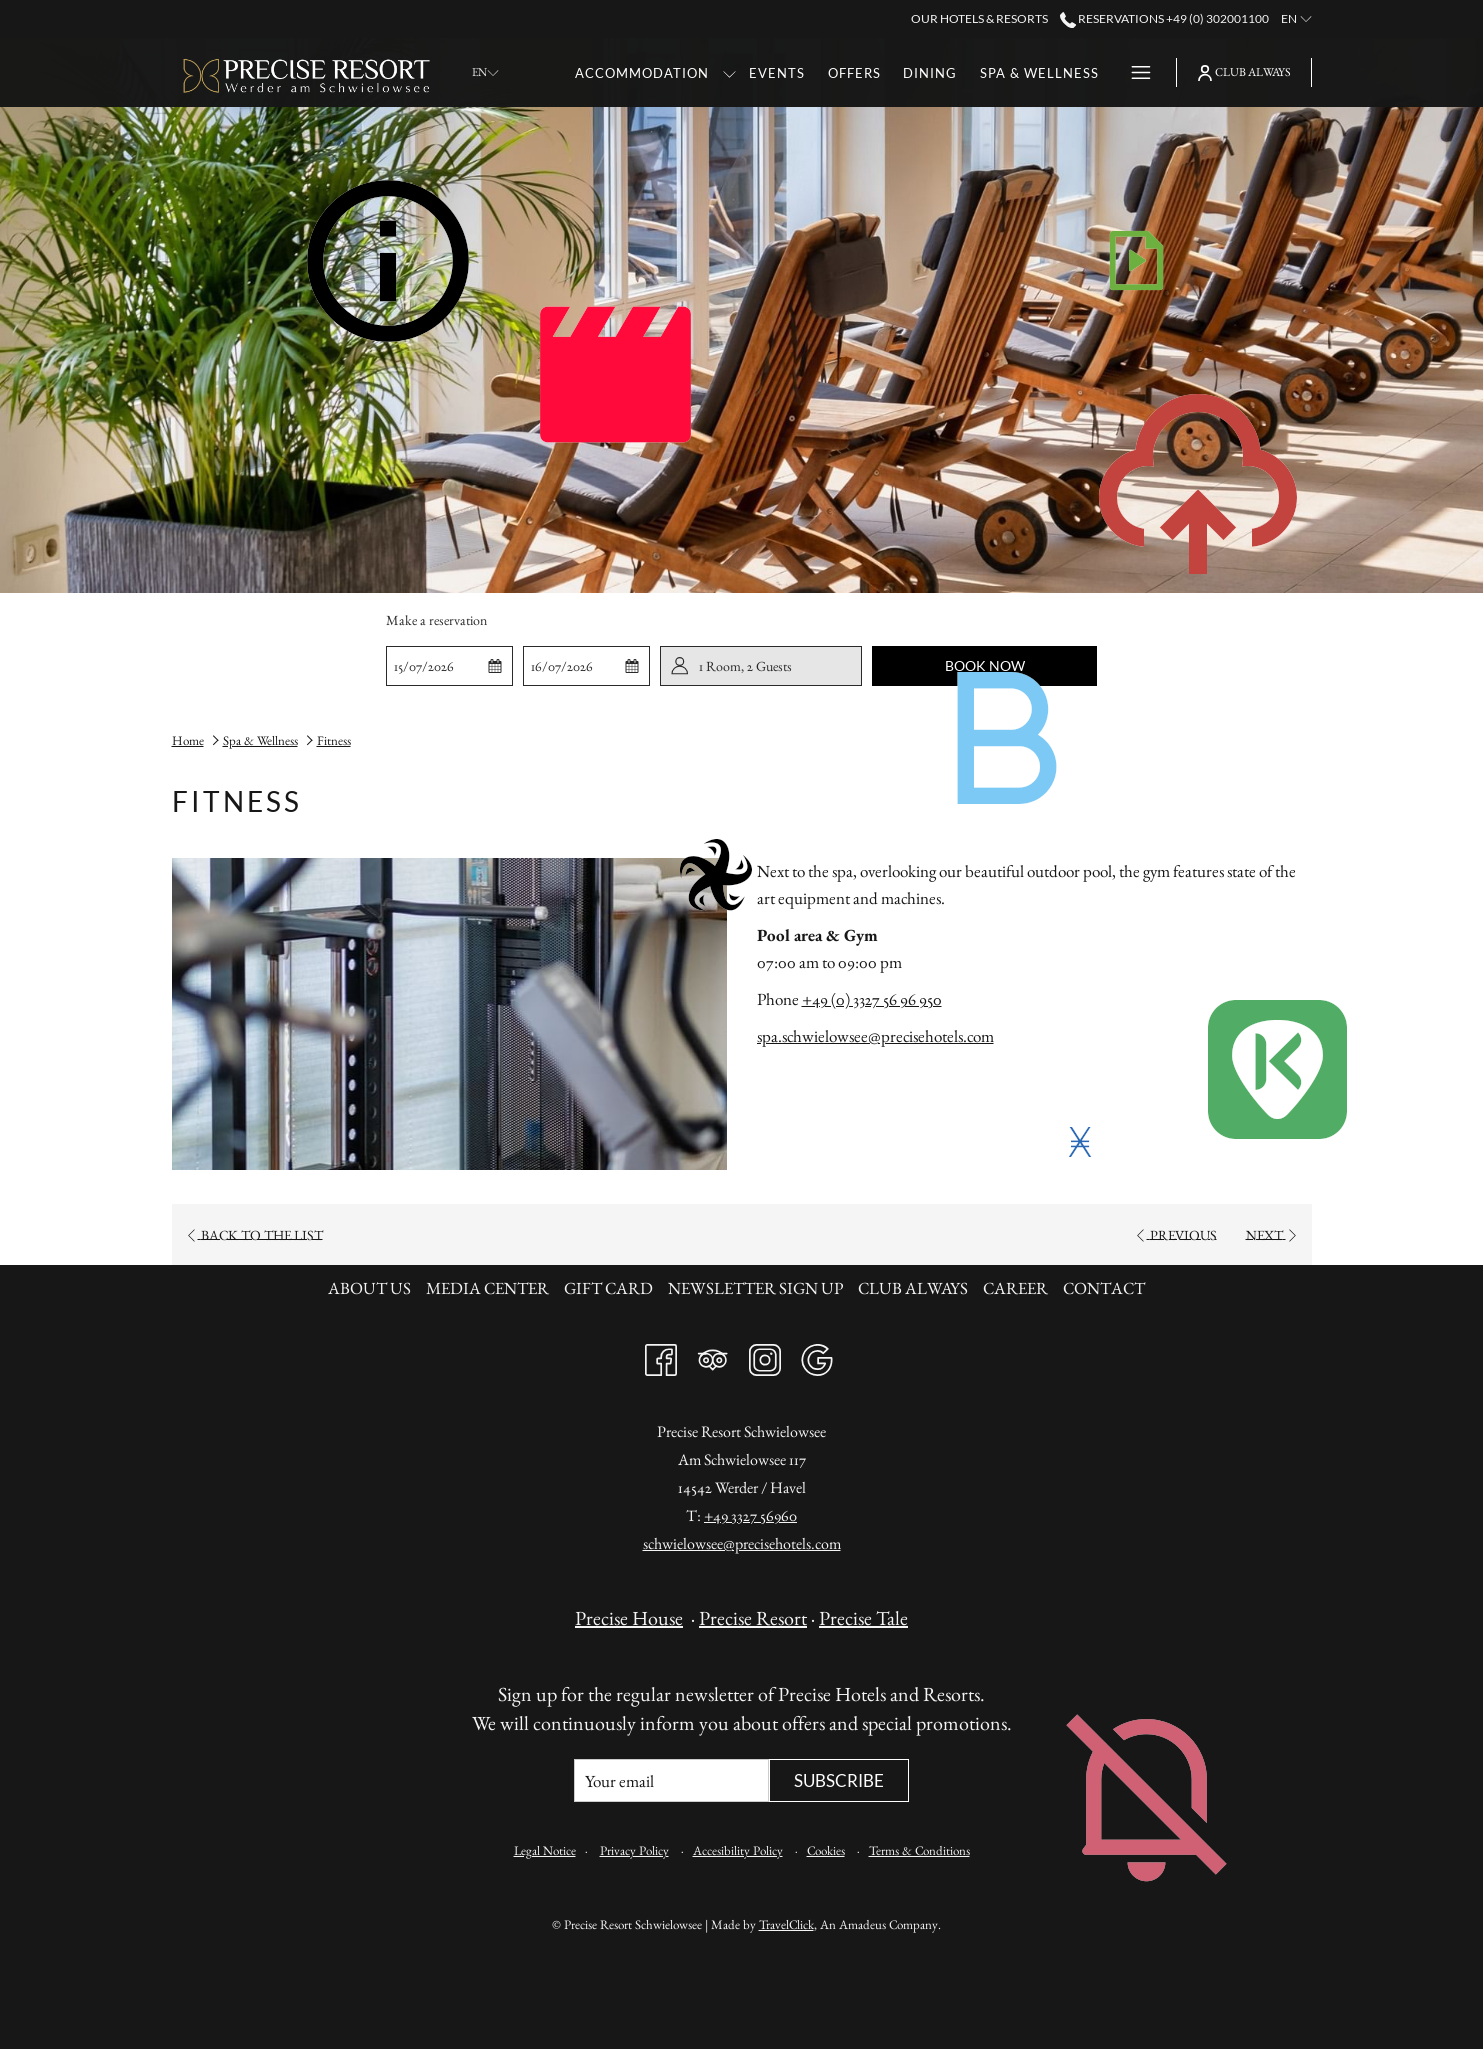 The image size is (1483, 2049). I want to click on visit turbosquid 3d model marketplace, so click(716, 875).